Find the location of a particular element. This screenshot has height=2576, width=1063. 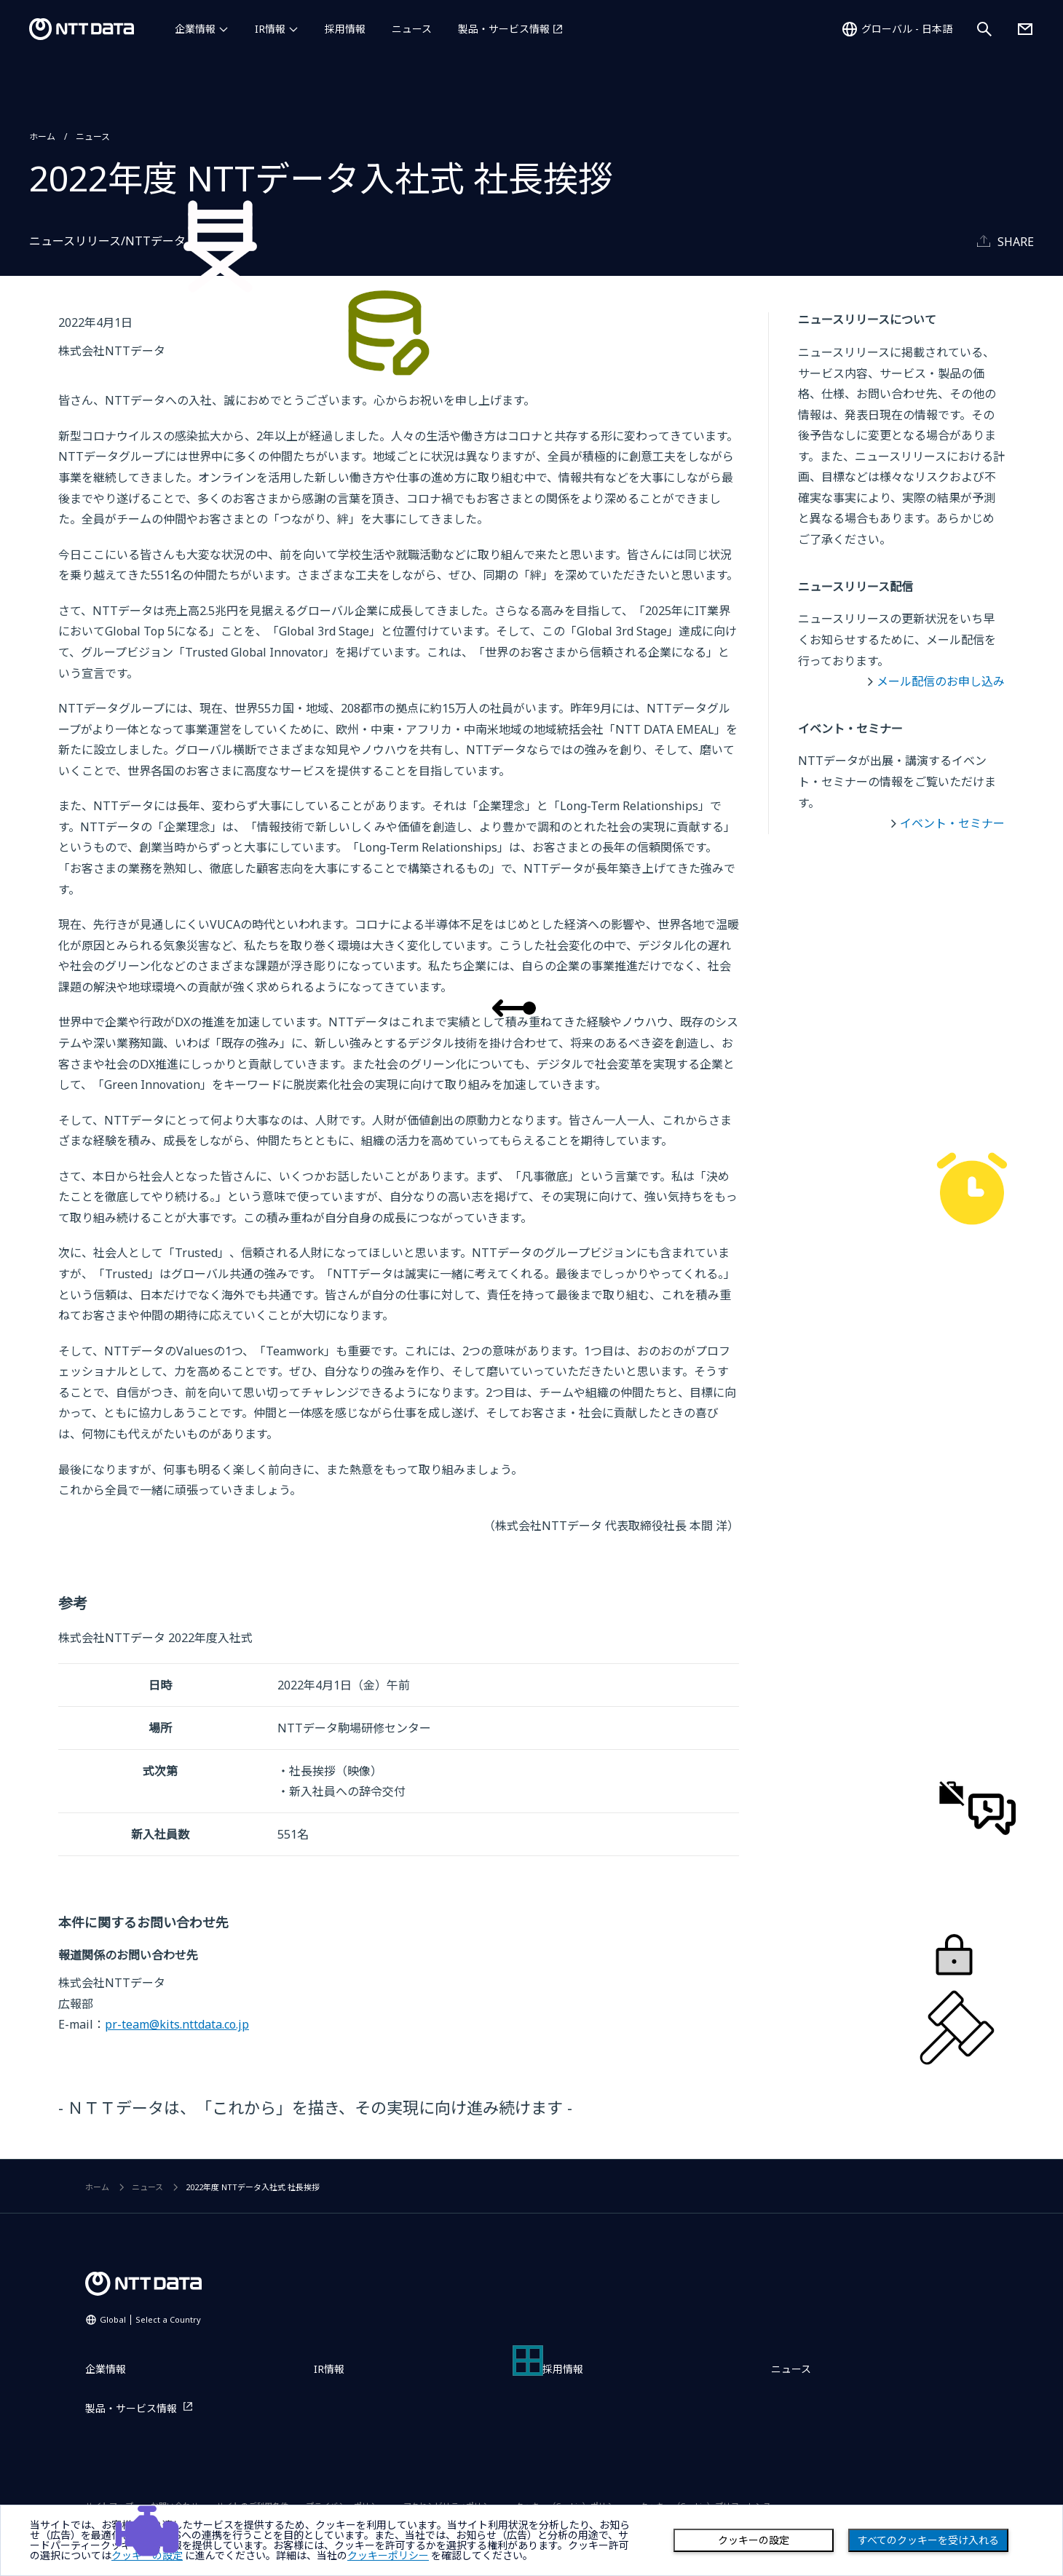

indicates work mode is disabled is located at coordinates (951, 1793).